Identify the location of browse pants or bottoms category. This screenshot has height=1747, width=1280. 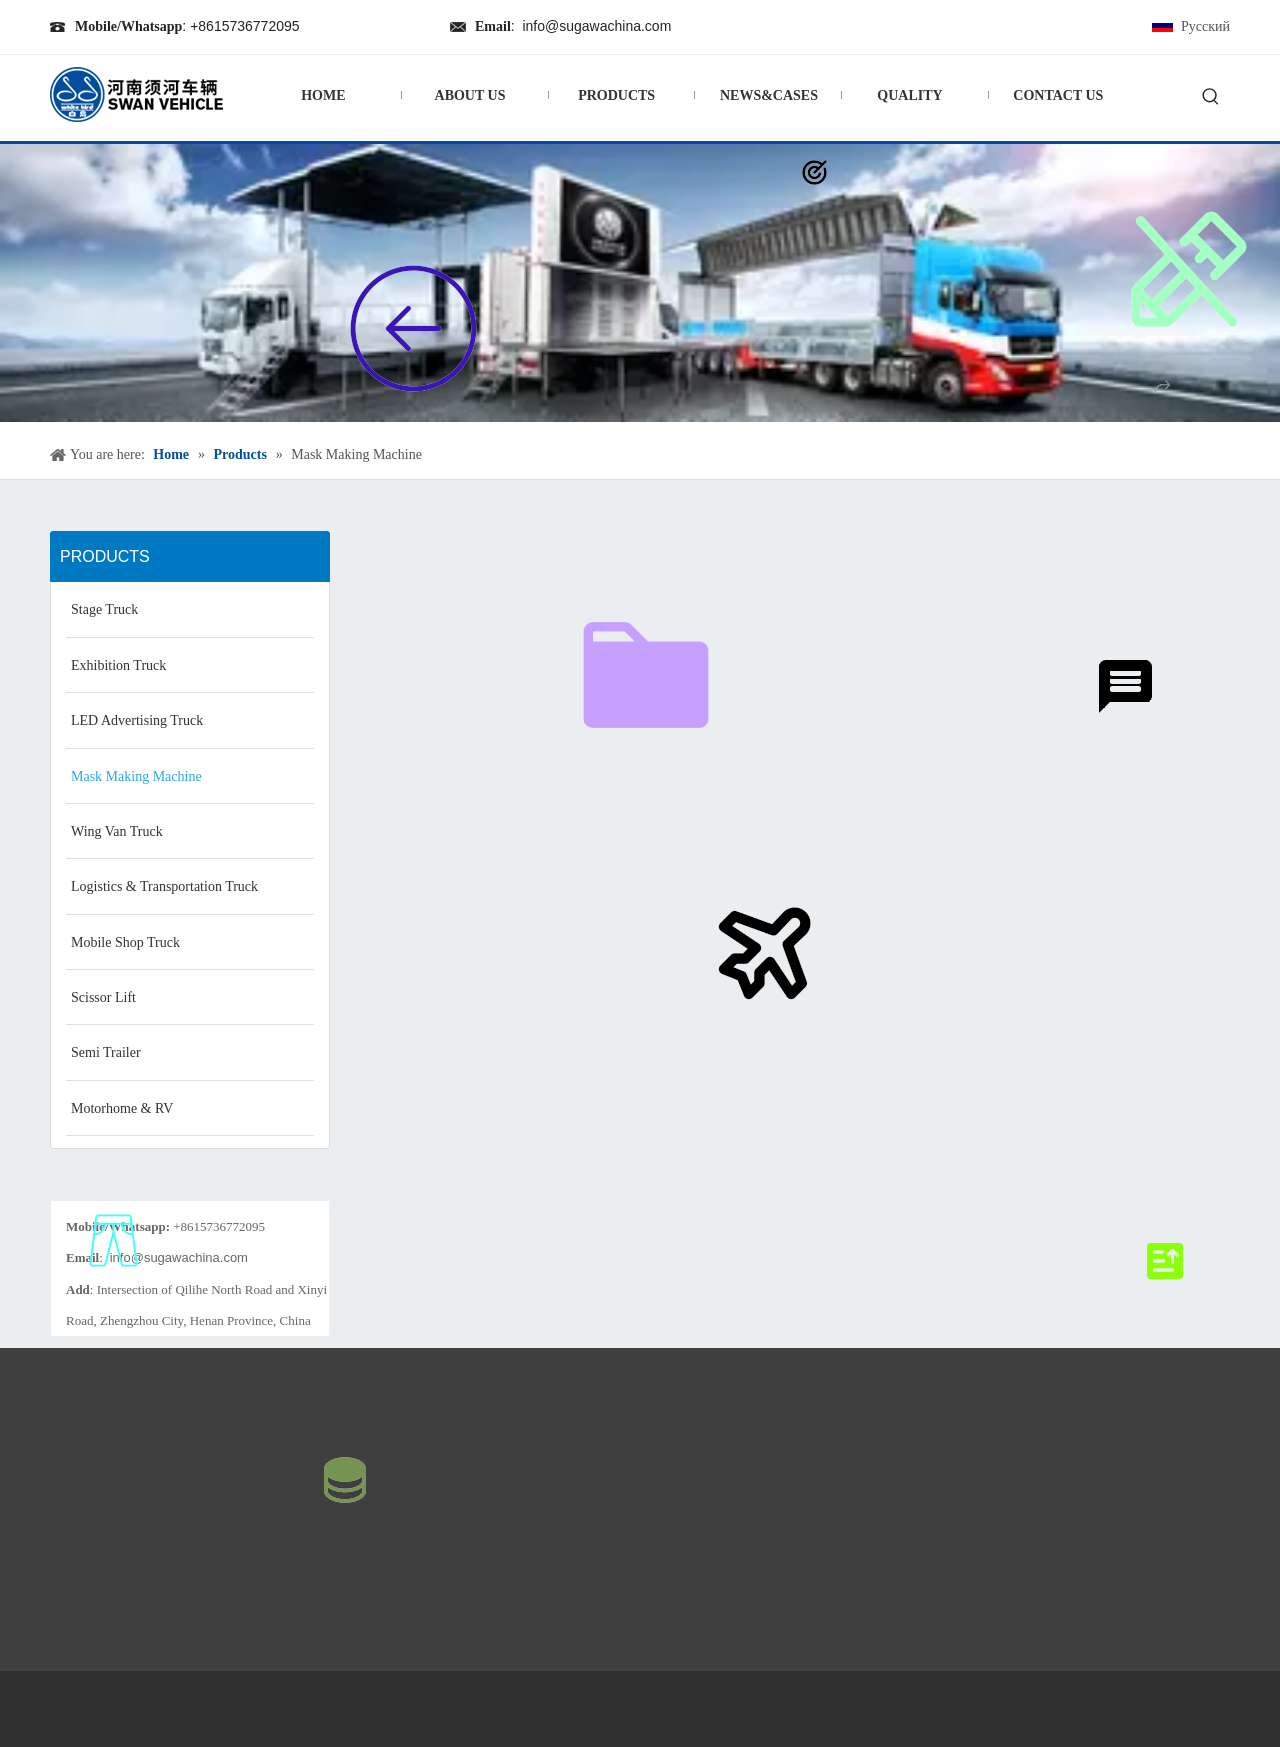
(113, 1240).